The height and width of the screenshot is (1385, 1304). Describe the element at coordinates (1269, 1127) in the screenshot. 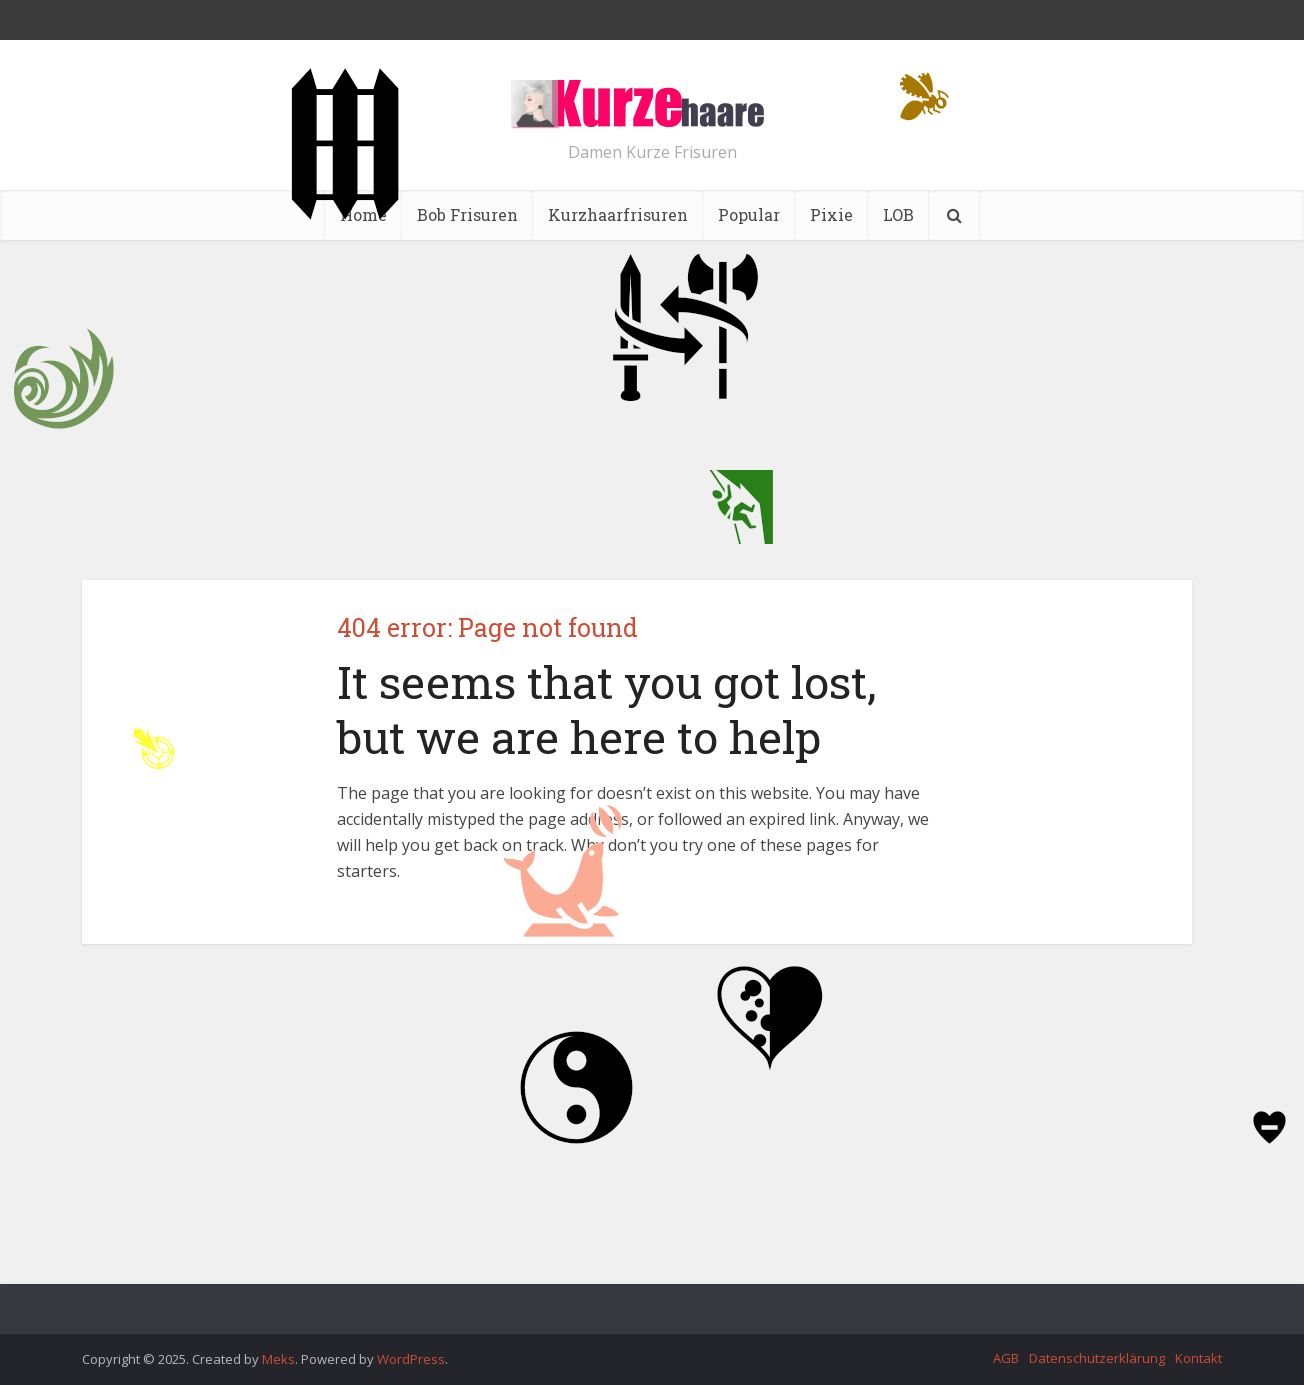

I see `remove from favorites` at that location.